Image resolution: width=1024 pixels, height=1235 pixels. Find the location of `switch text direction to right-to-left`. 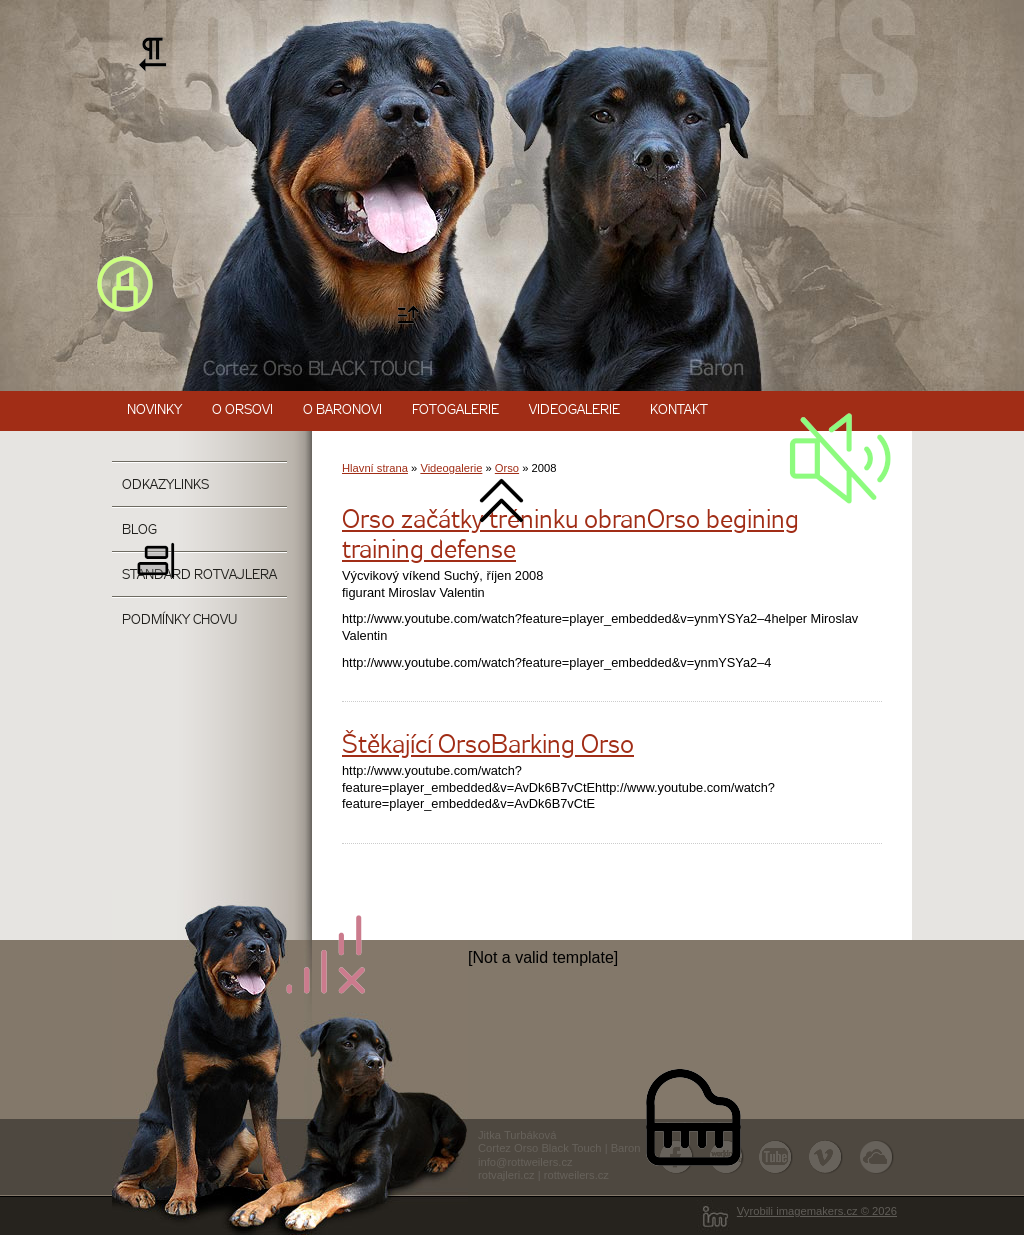

switch text direction to right-to-left is located at coordinates (152, 54).